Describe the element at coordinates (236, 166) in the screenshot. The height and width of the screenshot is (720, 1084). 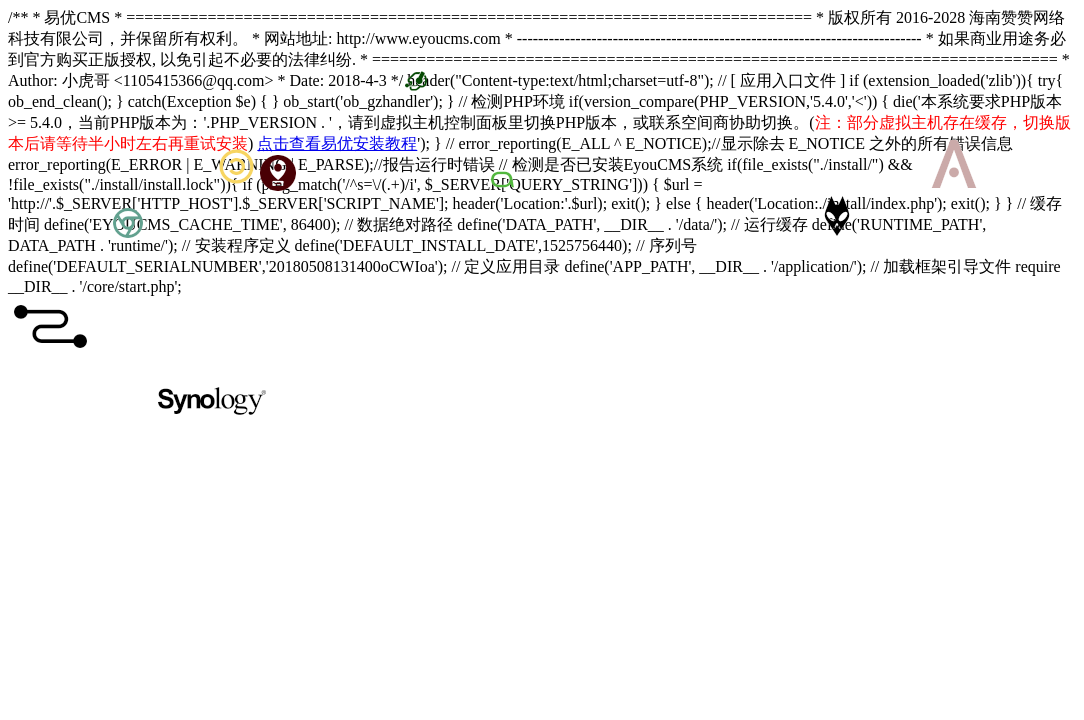
I see `indicates copyleft licensing for content or software` at that location.